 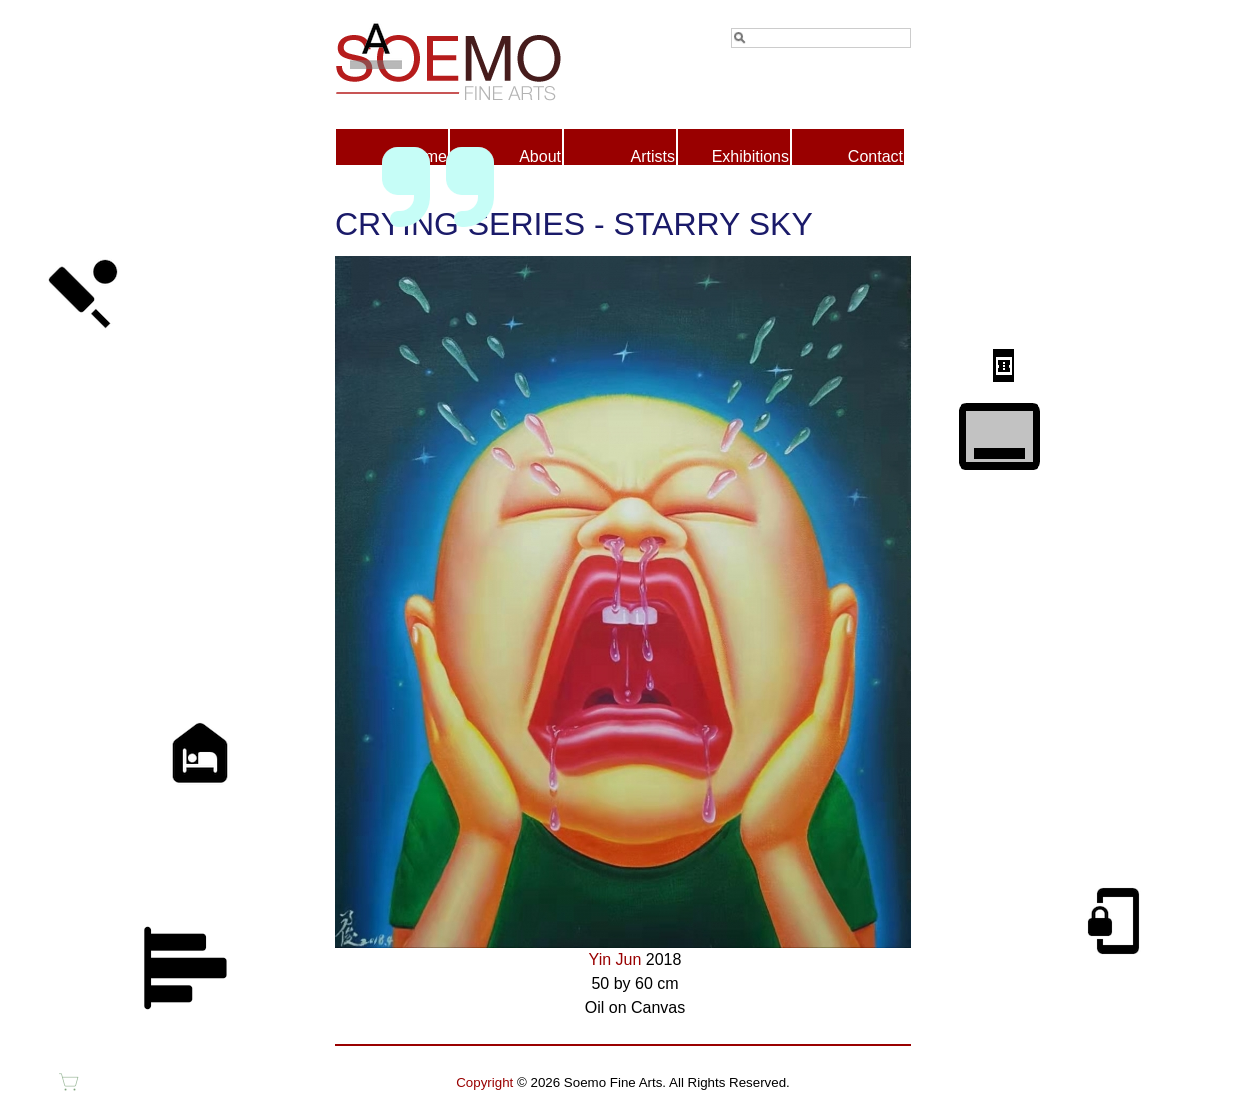 What do you see at coordinates (69, 1082) in the screenshot?
I see `view your shopping cart` at bounding box center [69, 1082].